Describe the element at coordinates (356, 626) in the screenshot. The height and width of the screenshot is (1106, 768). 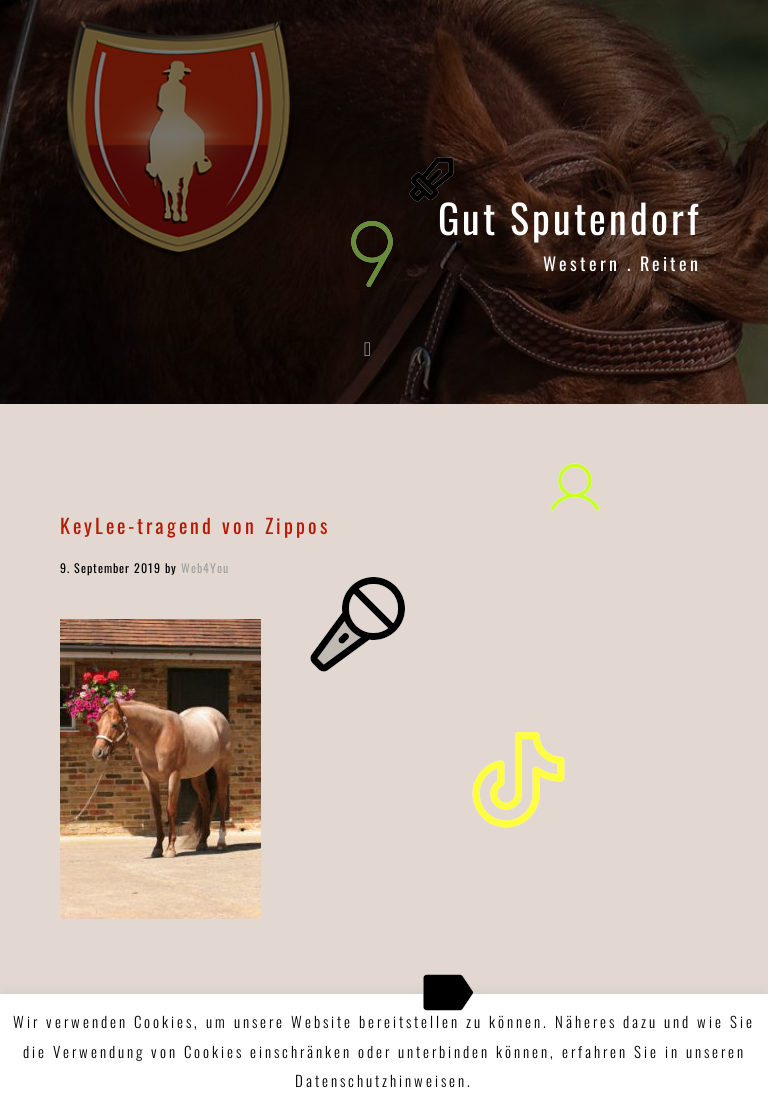
I see `access voice recording or audio input` at that location.